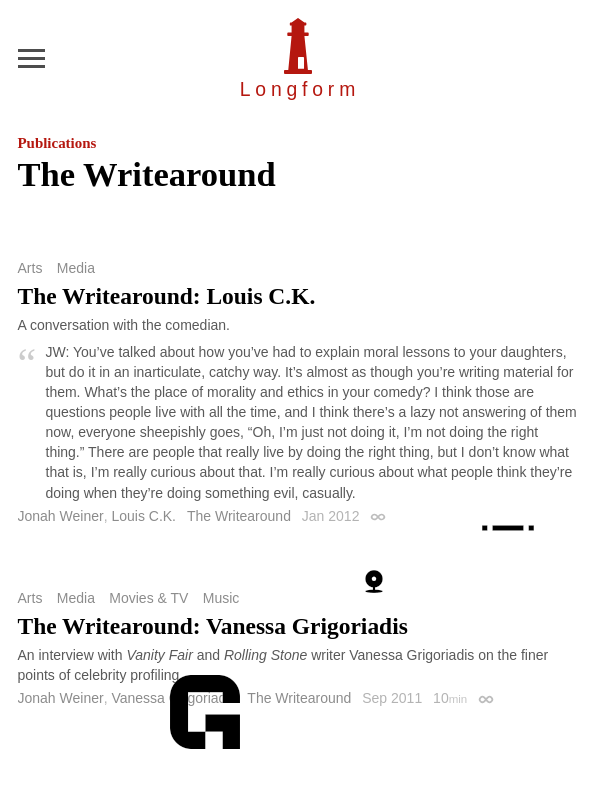 The image size is (595, 791). I want to click on insert a horizontal divider line, so click(508, 528).